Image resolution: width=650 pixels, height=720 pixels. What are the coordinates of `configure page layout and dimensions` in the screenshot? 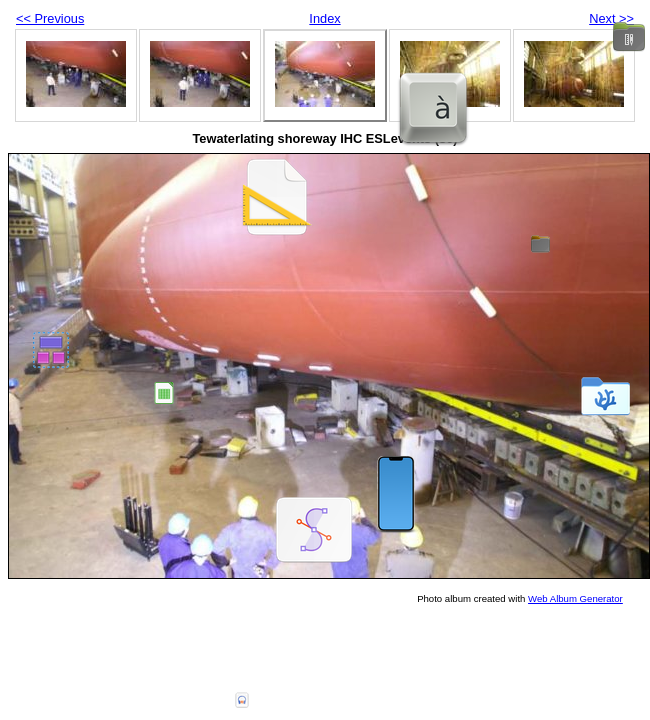 It's located at (277, 197).